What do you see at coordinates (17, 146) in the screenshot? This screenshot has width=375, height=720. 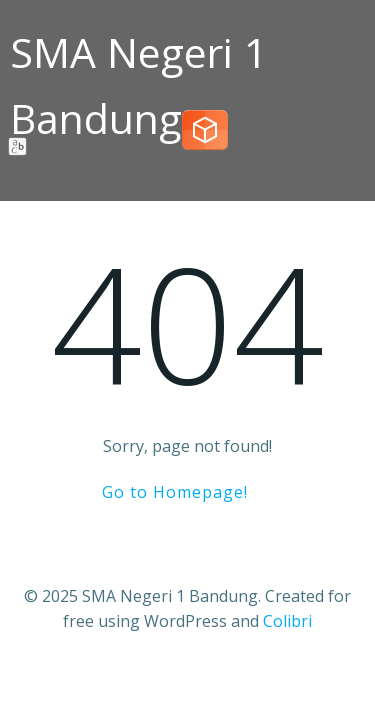 I see `open the font viewer application` at bounding box center [17, 146].